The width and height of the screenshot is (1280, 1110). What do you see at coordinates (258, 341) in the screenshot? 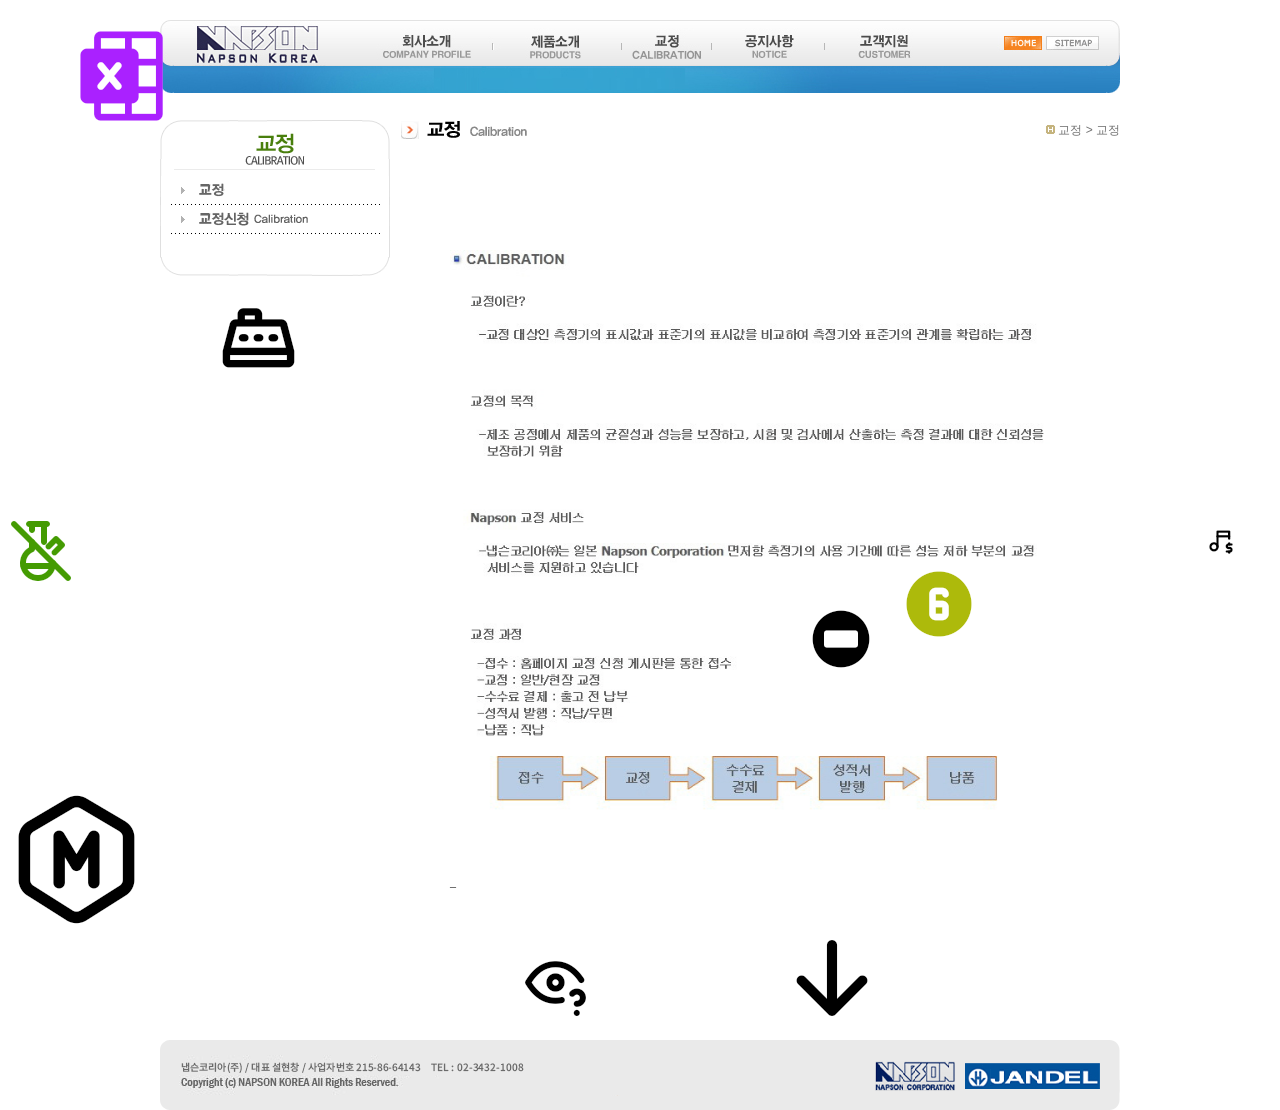
I see `access point of sale system` at bounding box center [258, 341].